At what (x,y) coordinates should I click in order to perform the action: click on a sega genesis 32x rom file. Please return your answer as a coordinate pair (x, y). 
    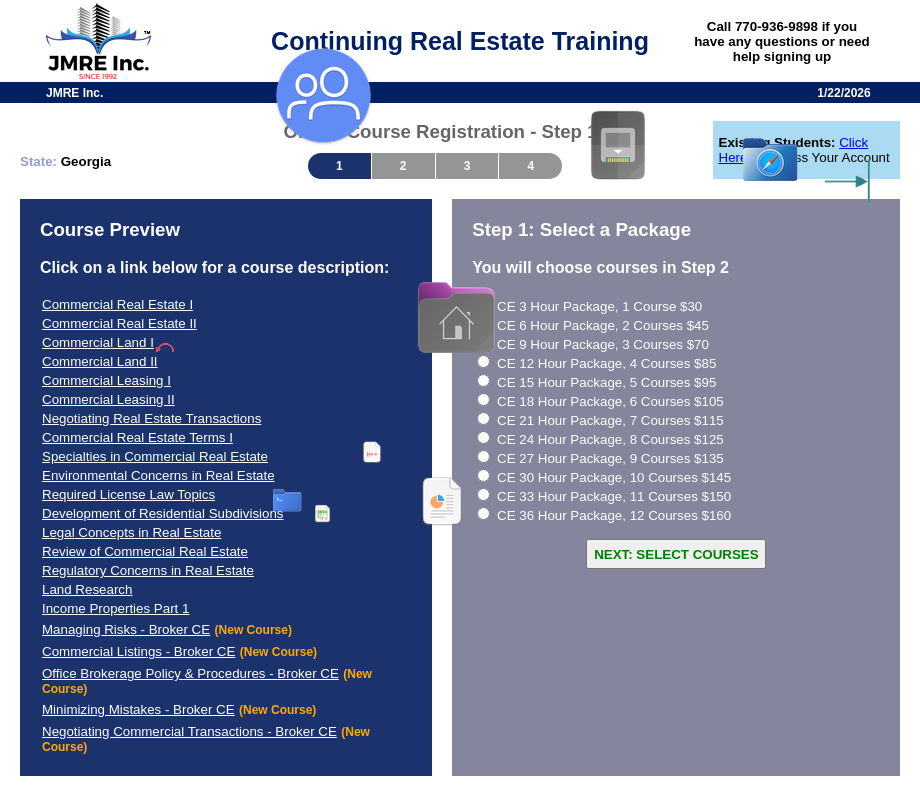
    Looking at the image, I should click on (618, 145).